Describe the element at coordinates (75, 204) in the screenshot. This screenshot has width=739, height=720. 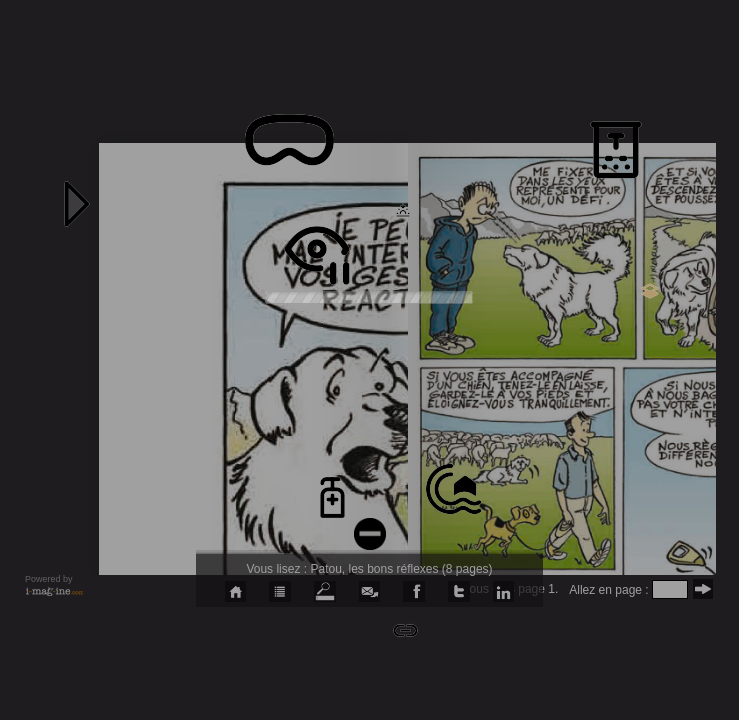
I see `navigate to the next item or screen` at that location.